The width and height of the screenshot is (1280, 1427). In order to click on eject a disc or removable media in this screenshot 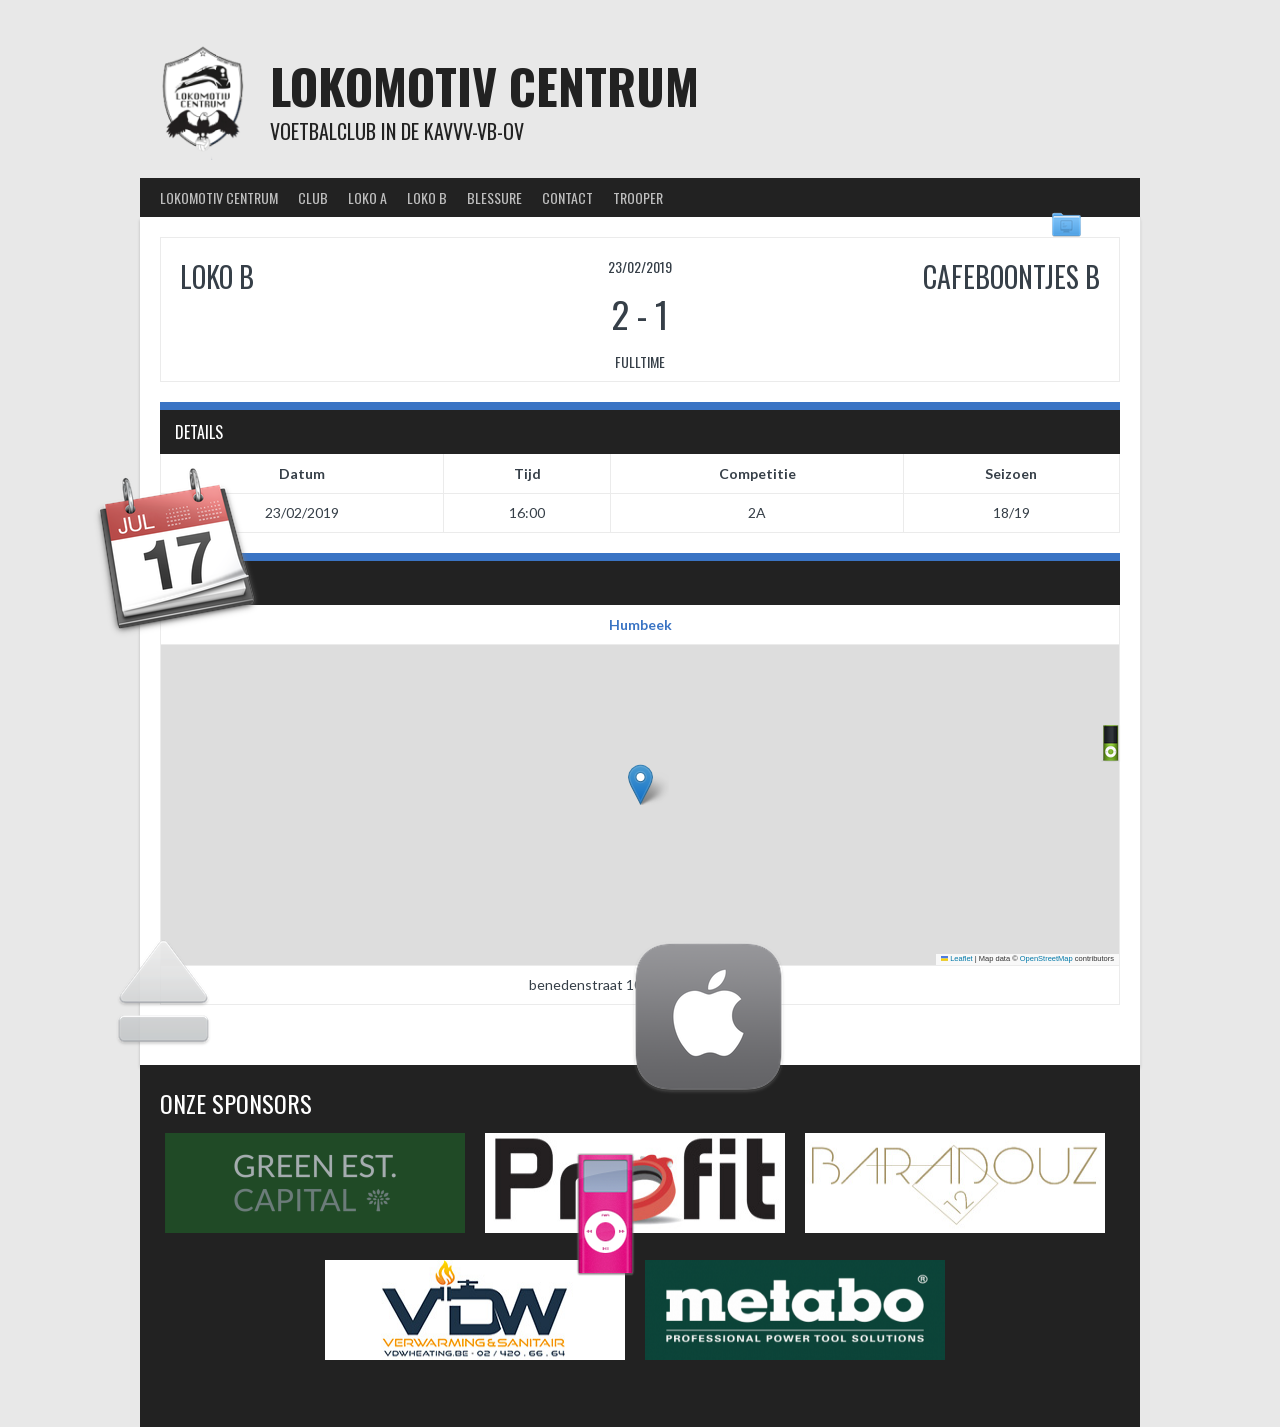, I will do `click(163, 991)`.